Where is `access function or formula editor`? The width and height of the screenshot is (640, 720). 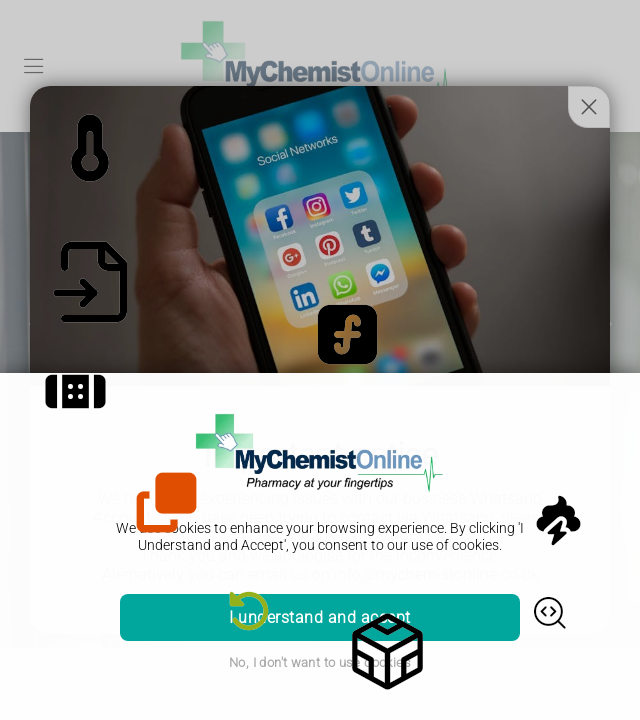
access function or formula editor is located at coordinates (347, 334).